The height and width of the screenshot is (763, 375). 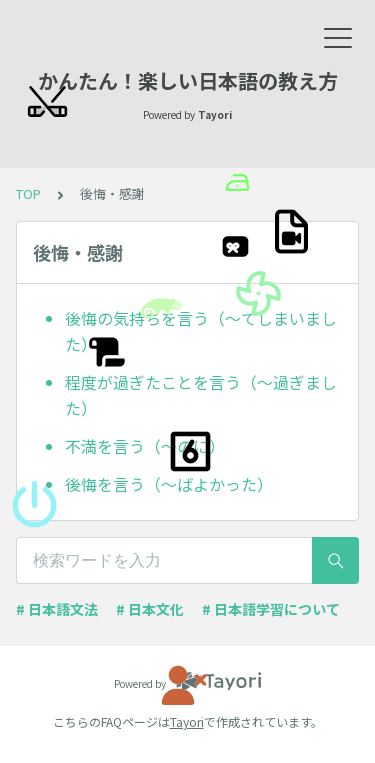 What do you see at coordinates (34, 505) in the screenshot?
I see `turn off or shut down the device` at bounding box center [34, 505].